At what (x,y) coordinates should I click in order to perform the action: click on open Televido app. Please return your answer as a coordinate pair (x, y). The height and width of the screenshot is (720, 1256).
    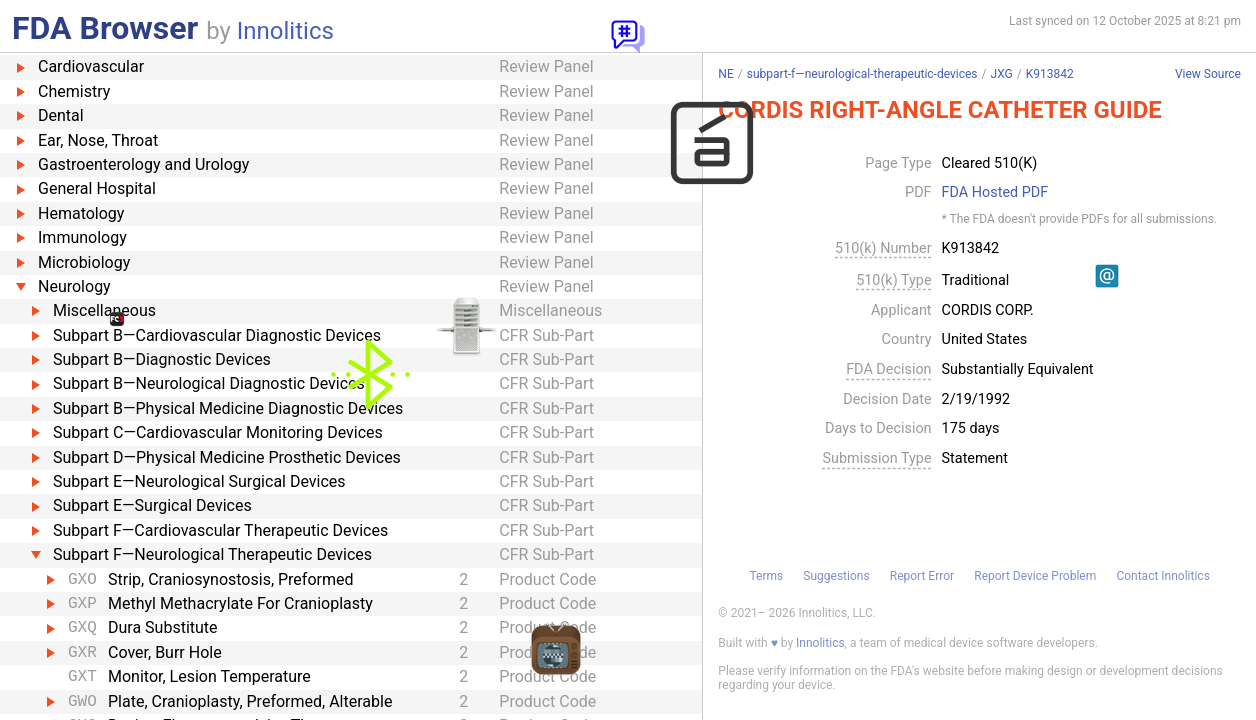
    Looking at the image, I should click on (556, 650).